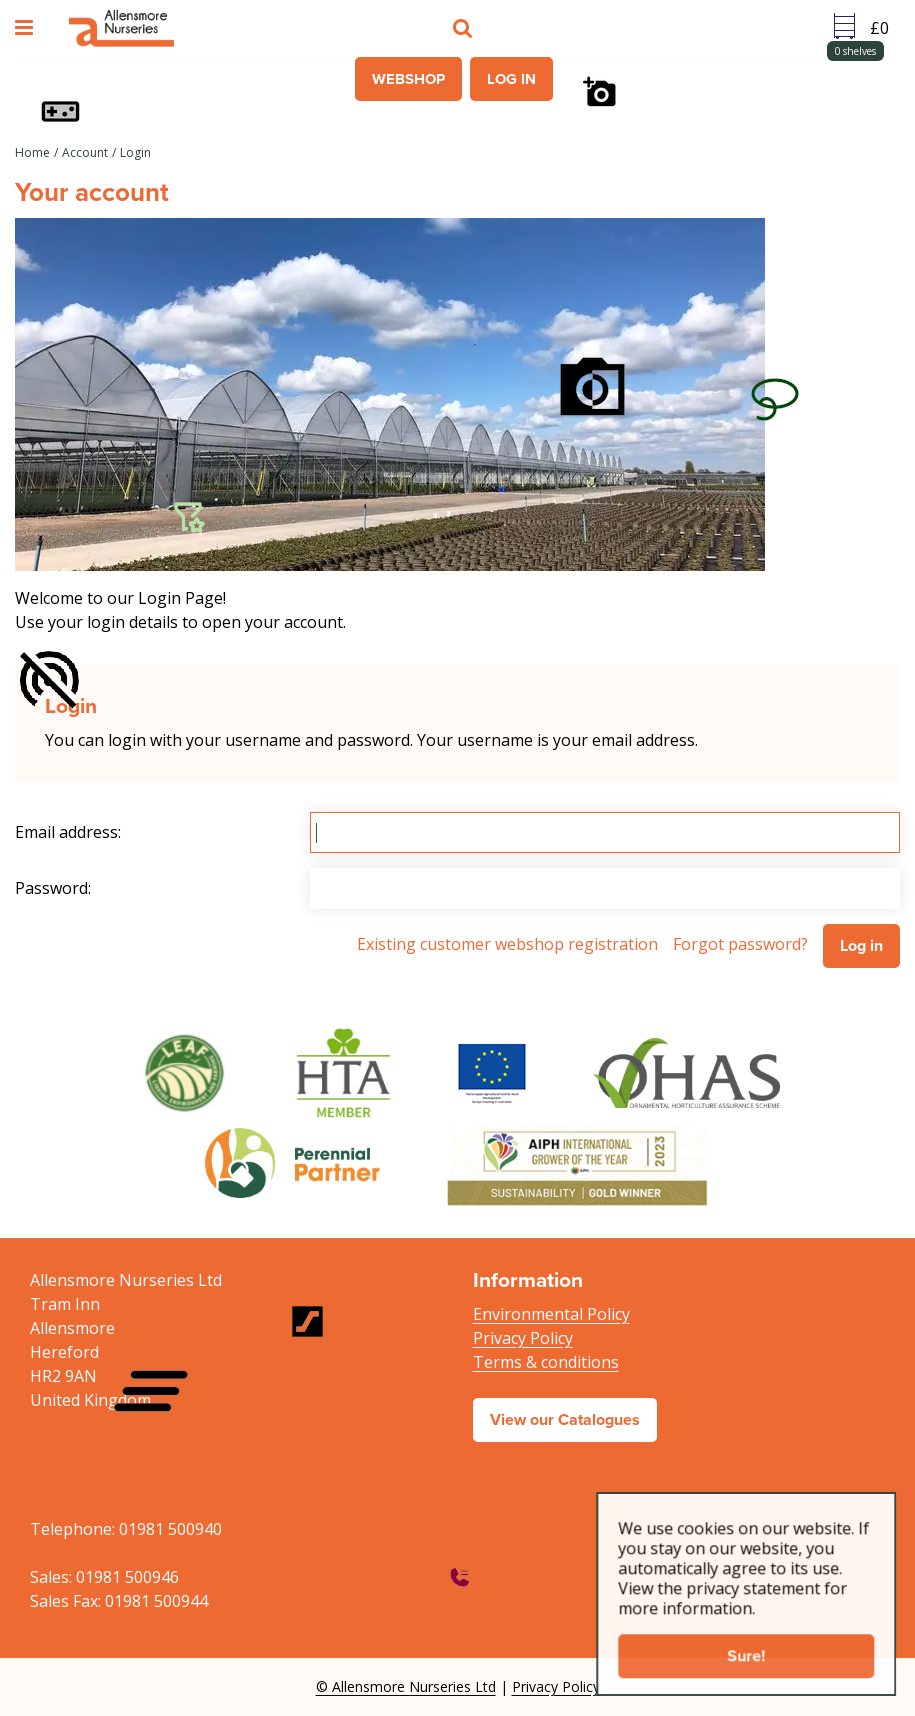 This screenshot has height=1716, width=915. What do you see at coordinates (188, 516) in the screenshot?
I see `filter by starred or favorite items` at bounding box center [188, 516].